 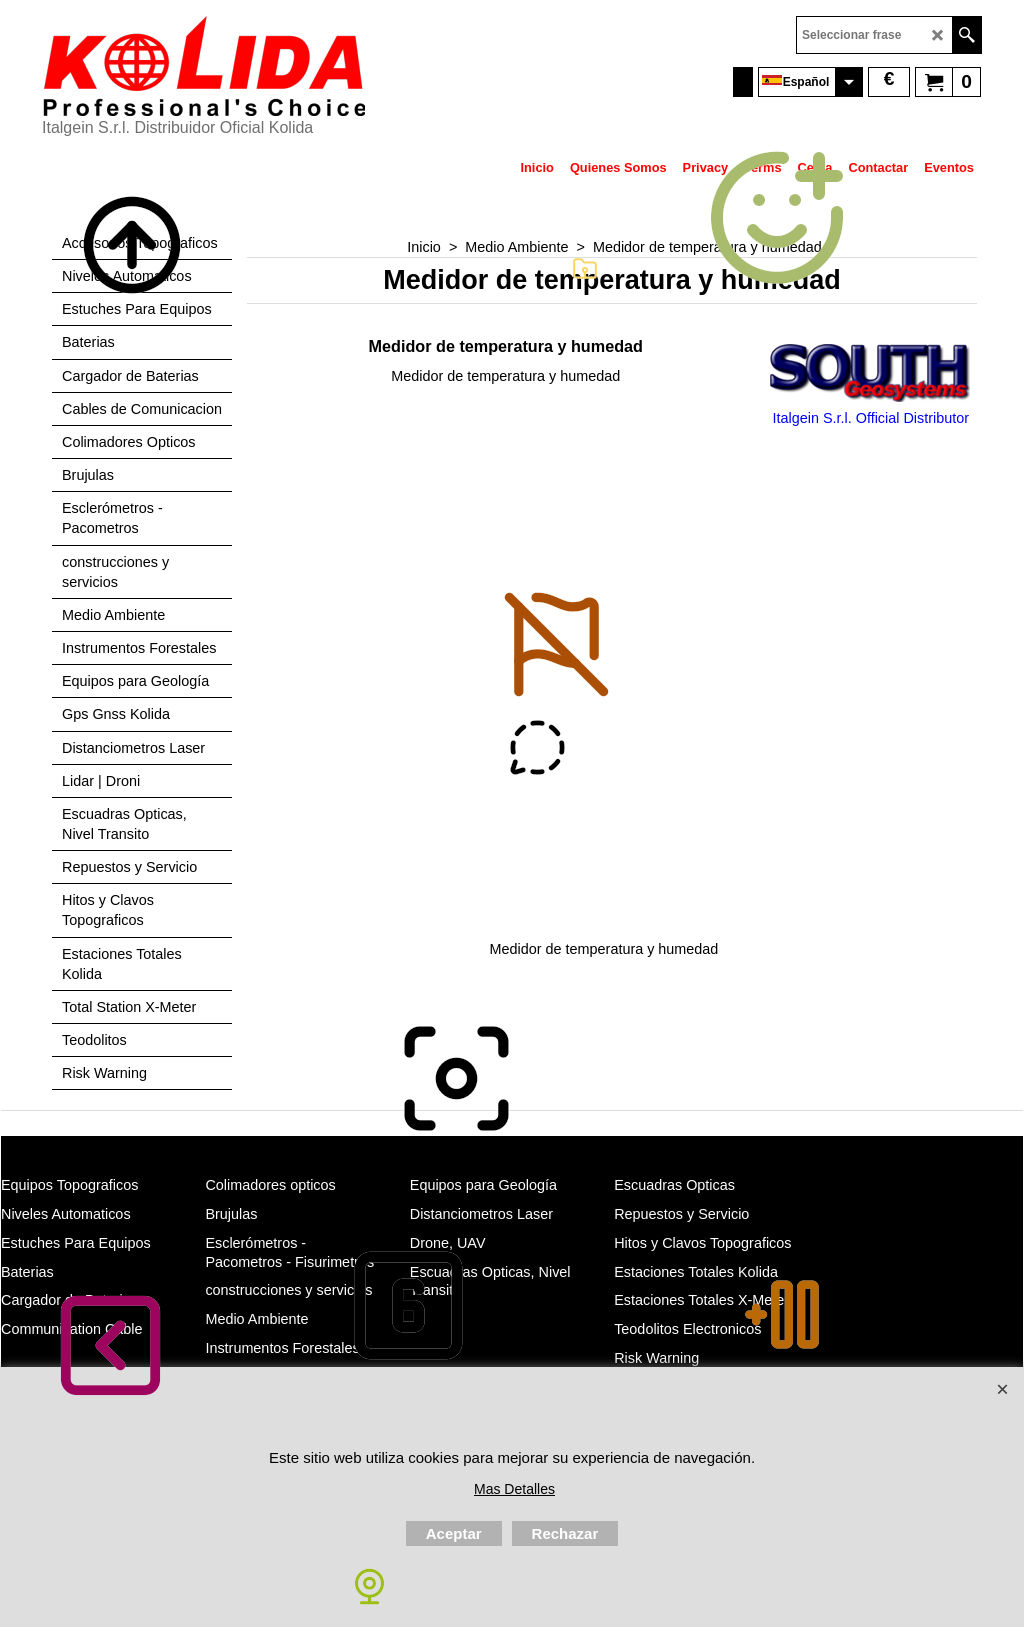 I want to click on message sending in progress, so click(x=537, y=747).